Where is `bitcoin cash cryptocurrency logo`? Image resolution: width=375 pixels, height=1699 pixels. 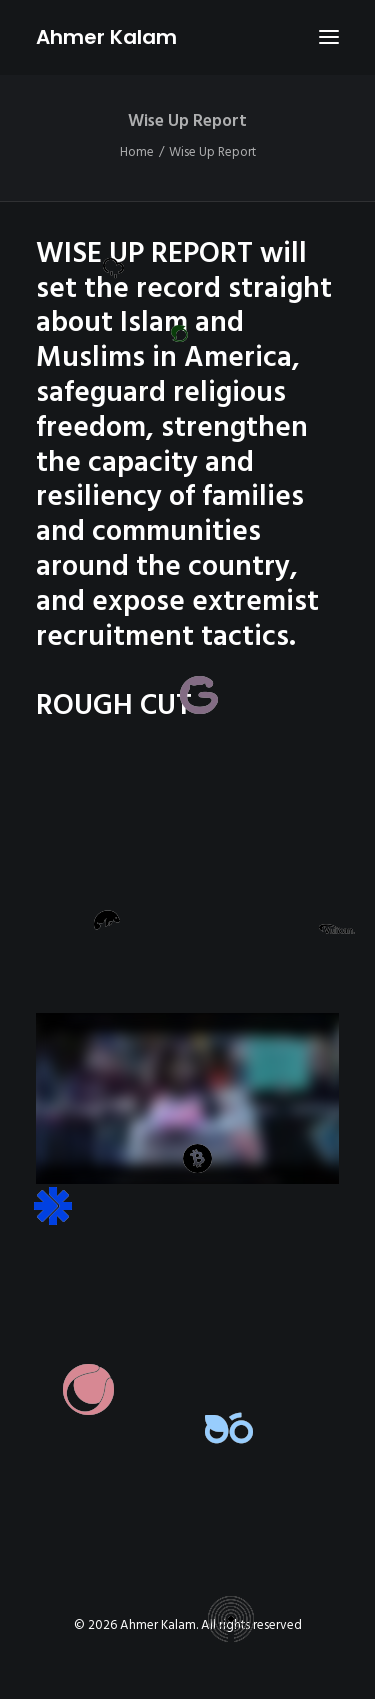
bitcoin cash cryptocurrency logo is located at coordinates (197, 1158).